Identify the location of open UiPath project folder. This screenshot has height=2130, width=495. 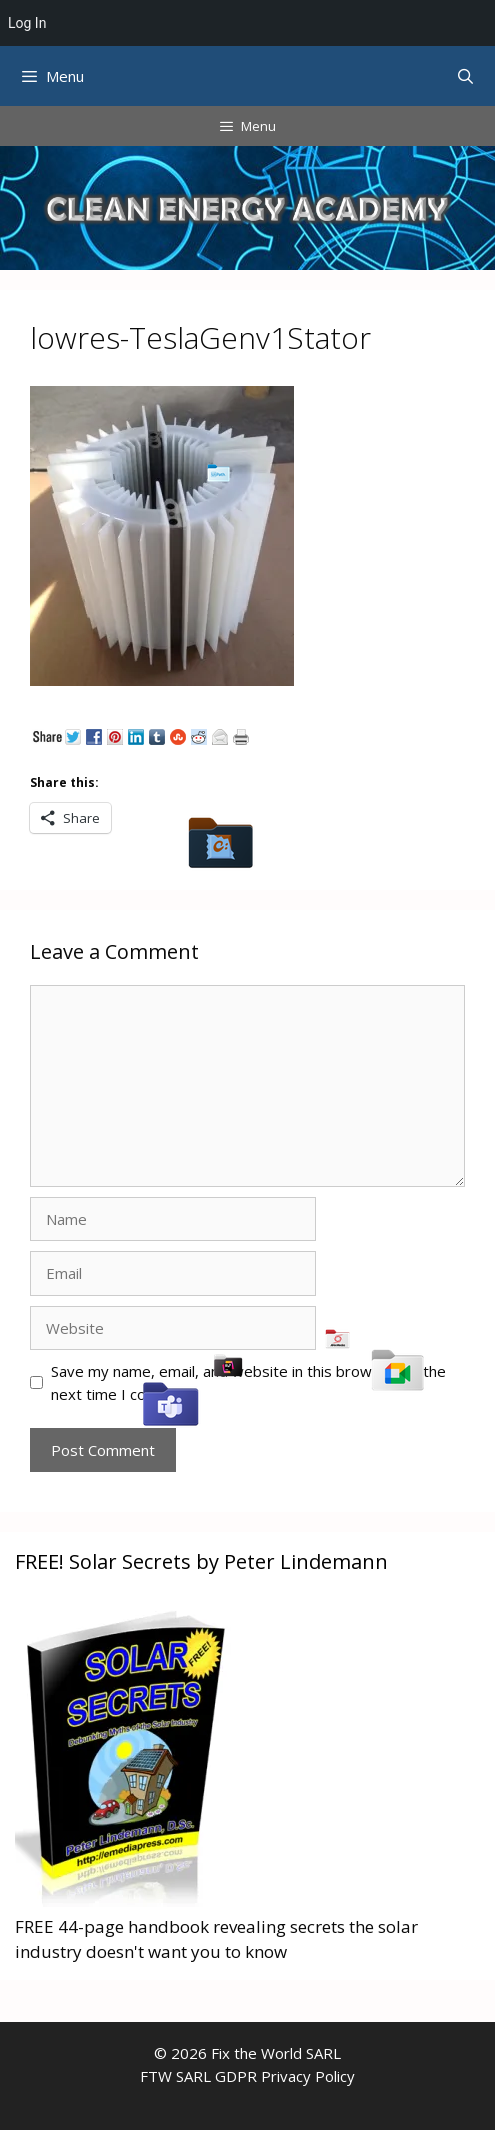
(218, 473).